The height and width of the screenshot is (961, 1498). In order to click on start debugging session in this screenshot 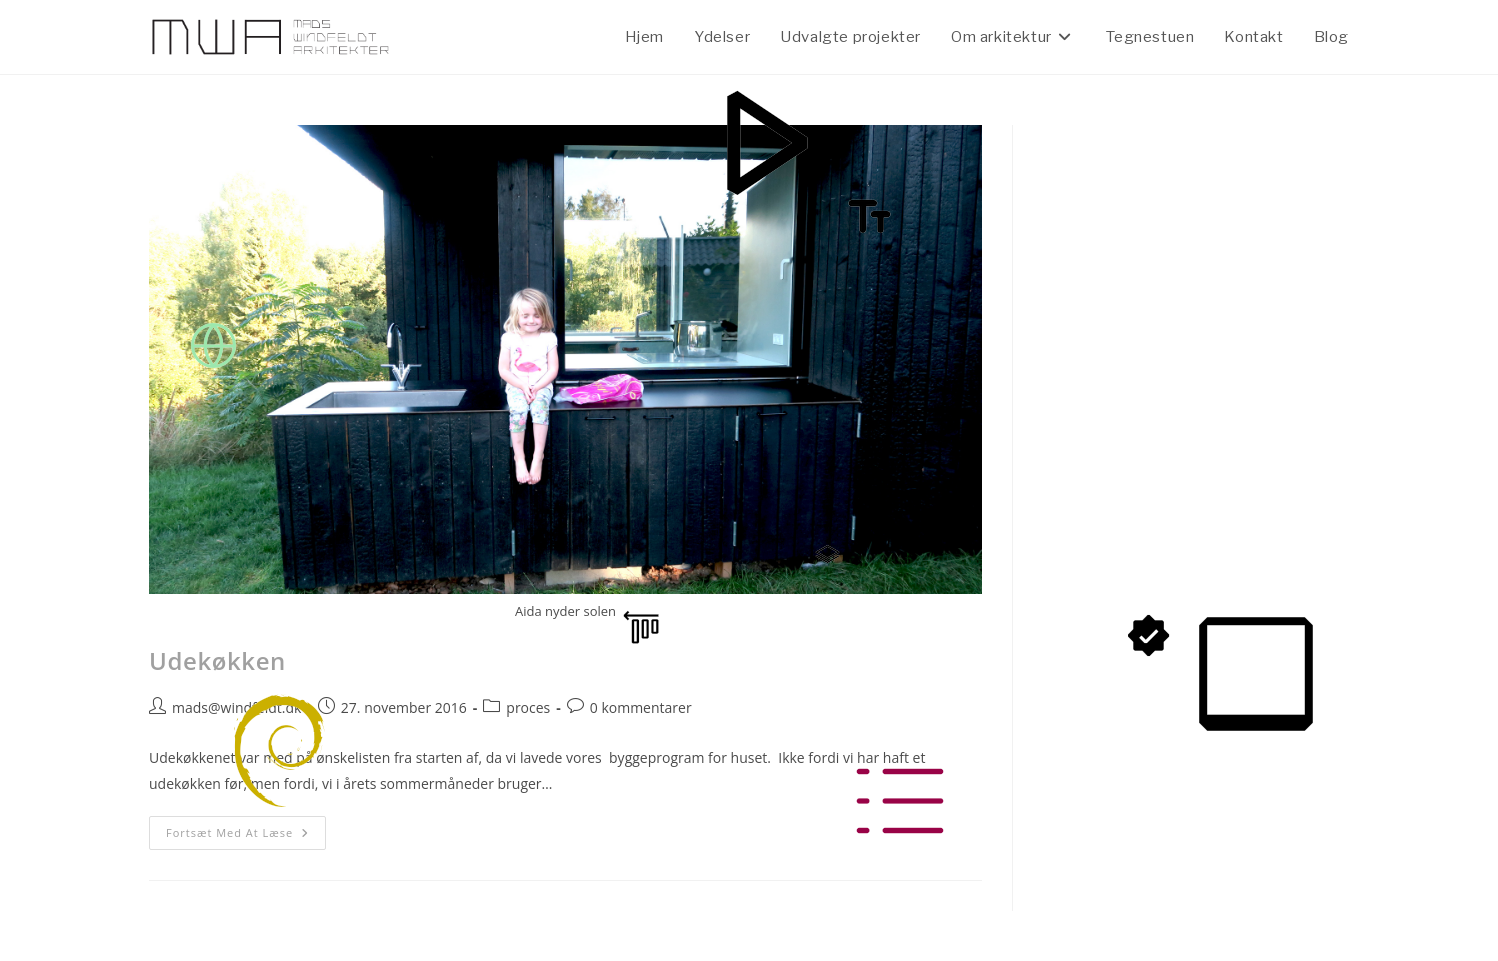, I will do `click(760, 140)`.